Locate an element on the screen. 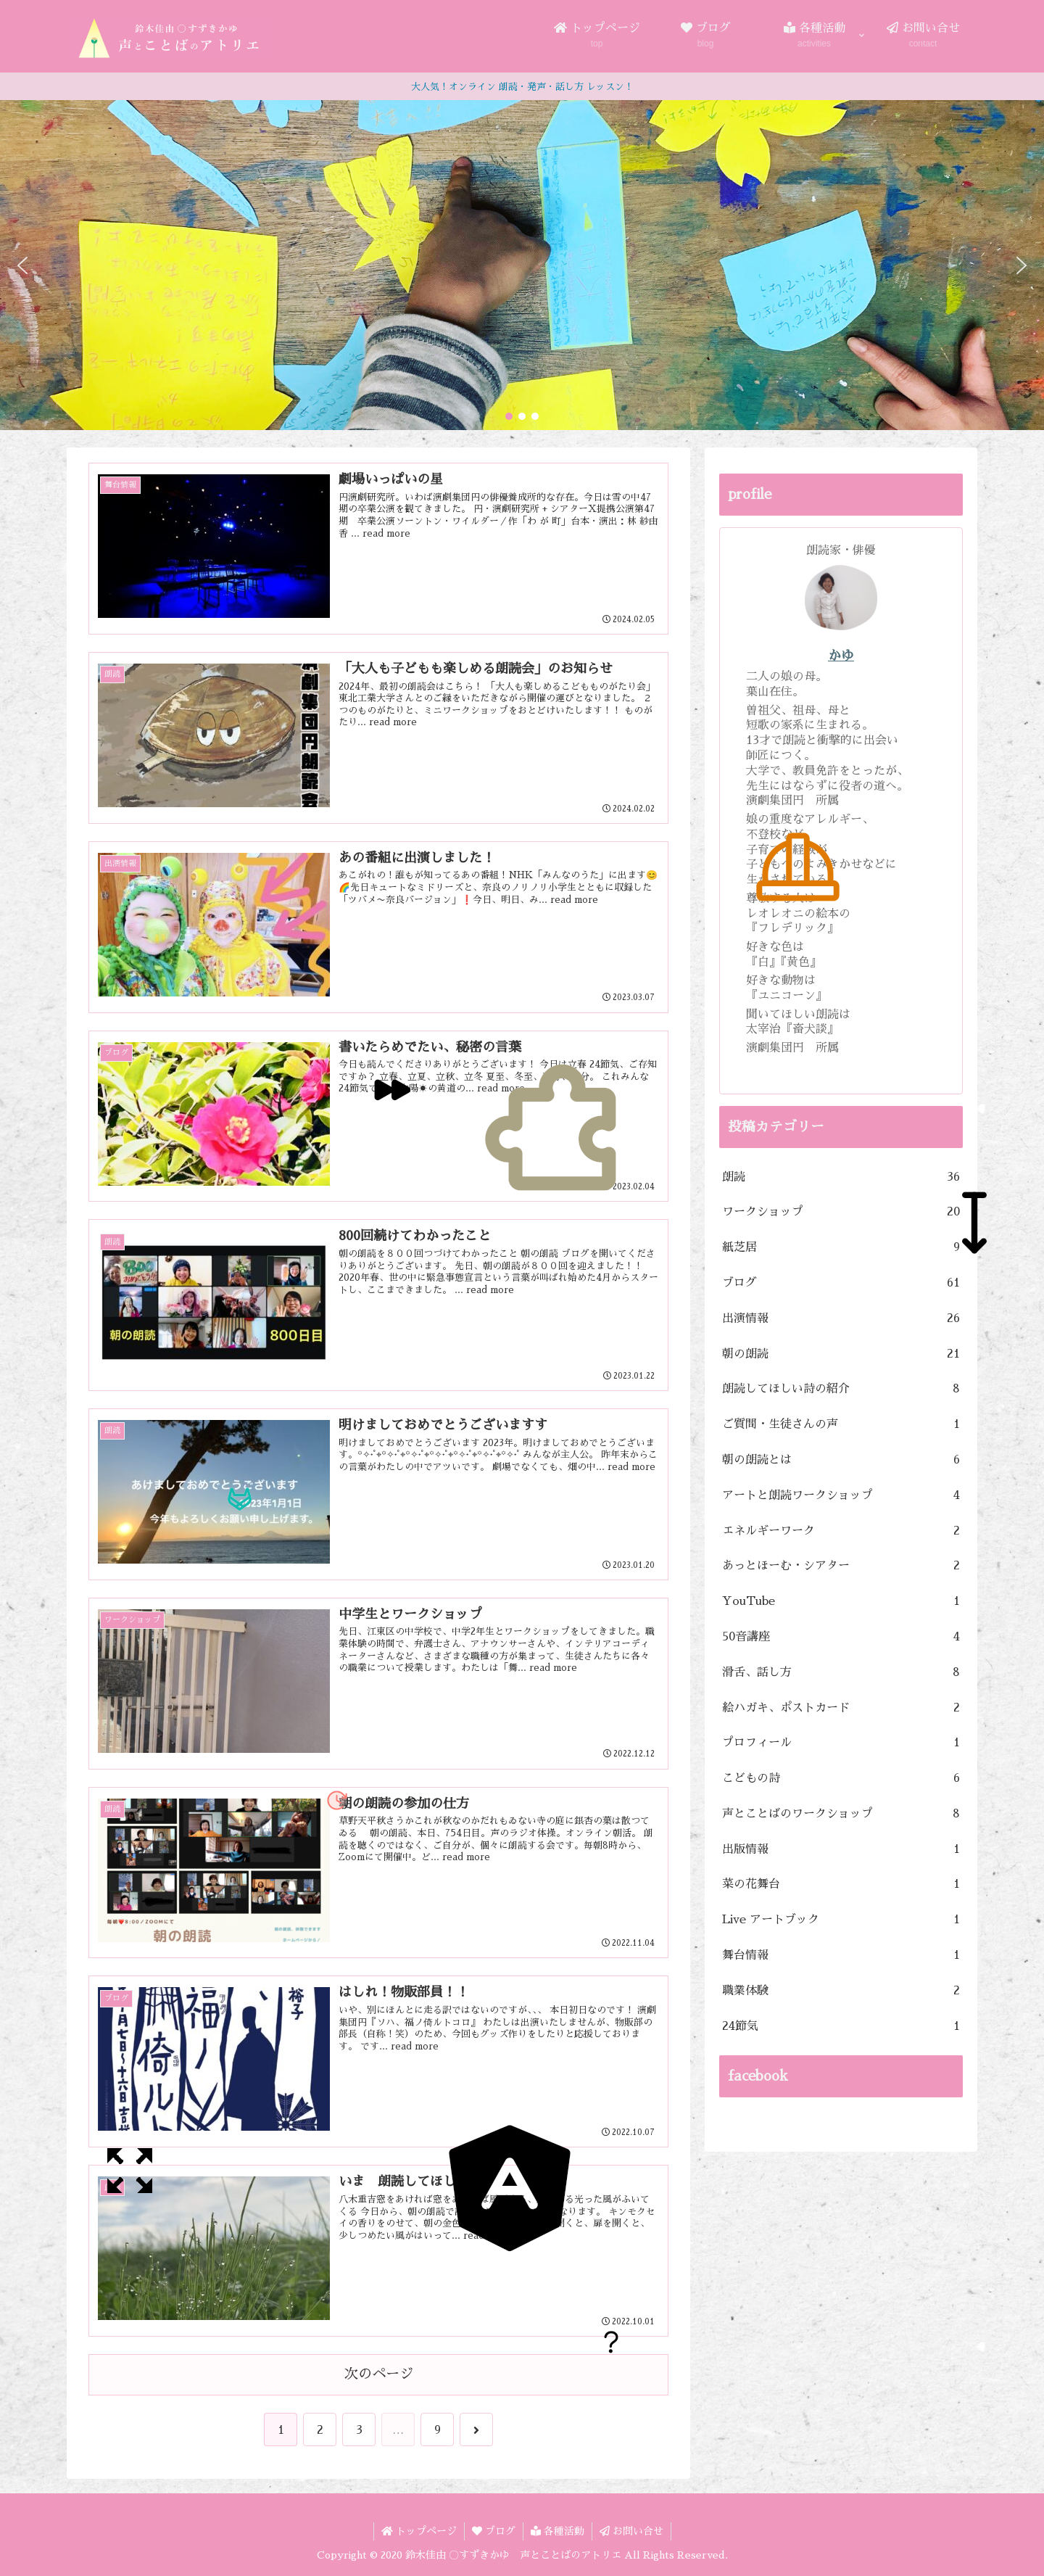 This screenshot has width=1044, height=2576. expand to fullscreen view is located at coordinates (130, 2171).